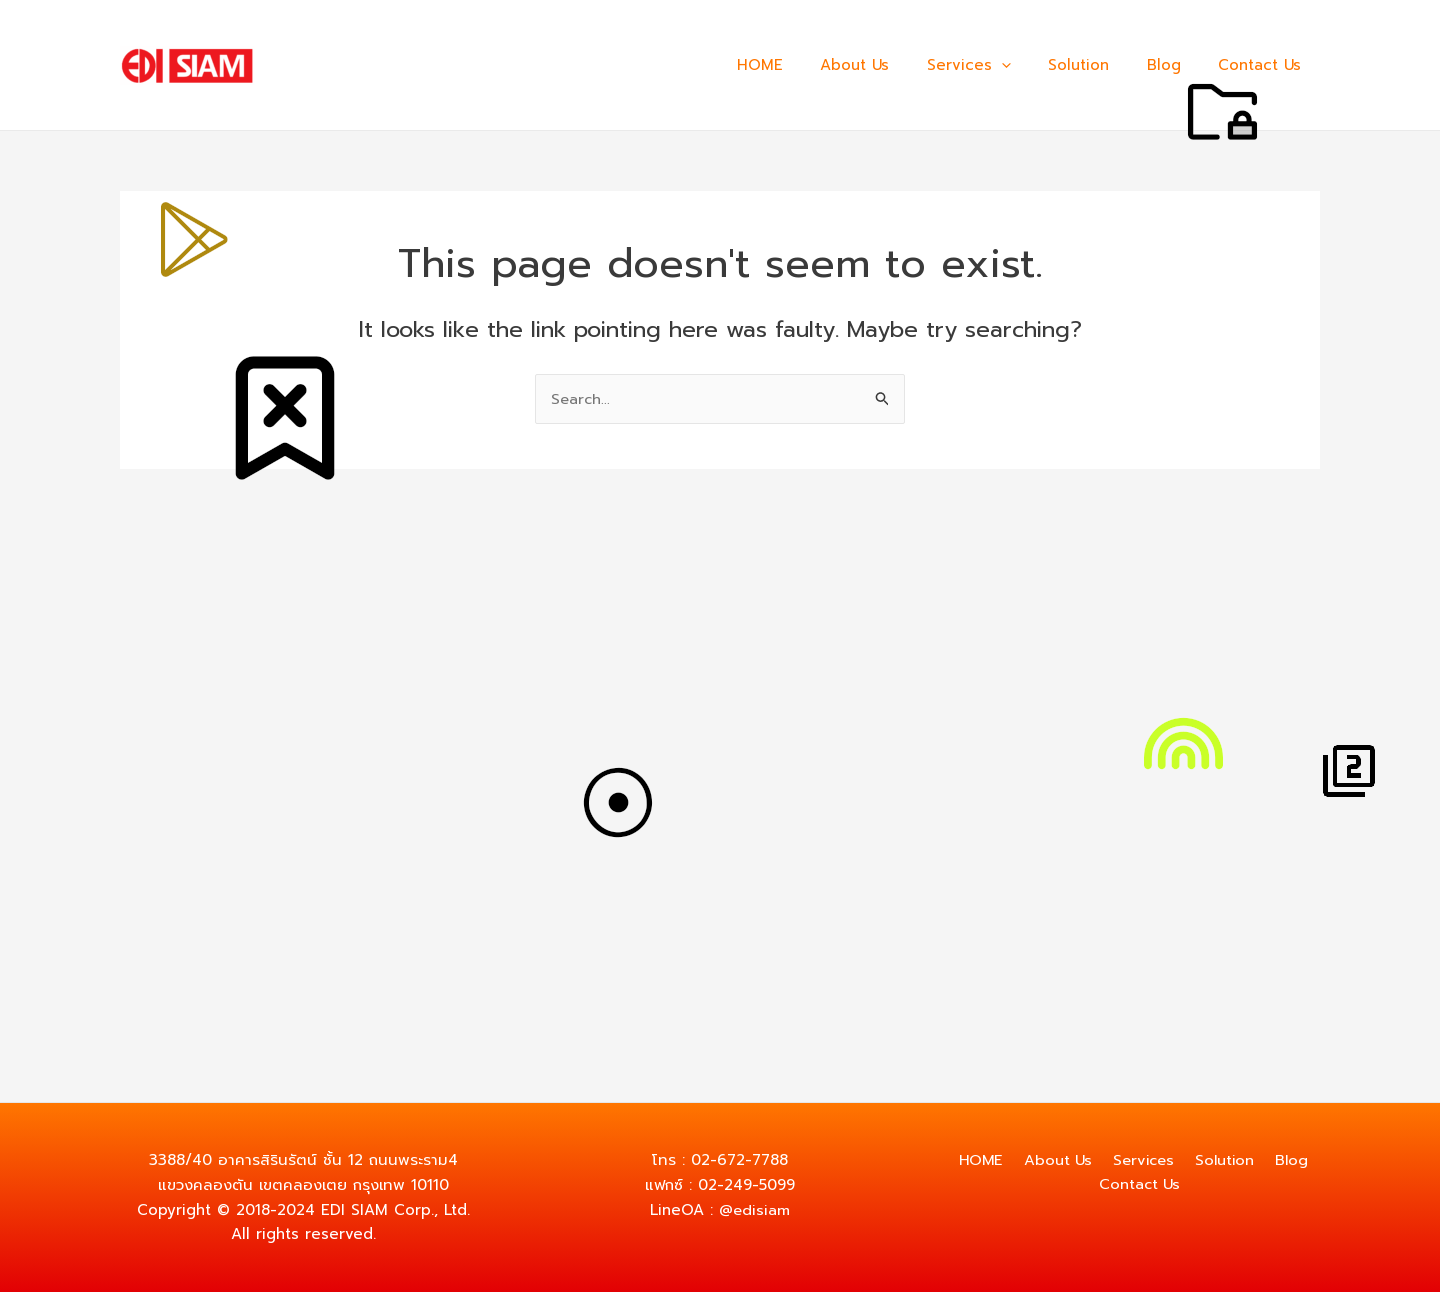 The width and height of the screenshot is (1440, 1292). Describe the element at coordinates (1183, 745) in the screenshot. I see `indicates LGBTQ+ pride or inclusivity features` at that location.